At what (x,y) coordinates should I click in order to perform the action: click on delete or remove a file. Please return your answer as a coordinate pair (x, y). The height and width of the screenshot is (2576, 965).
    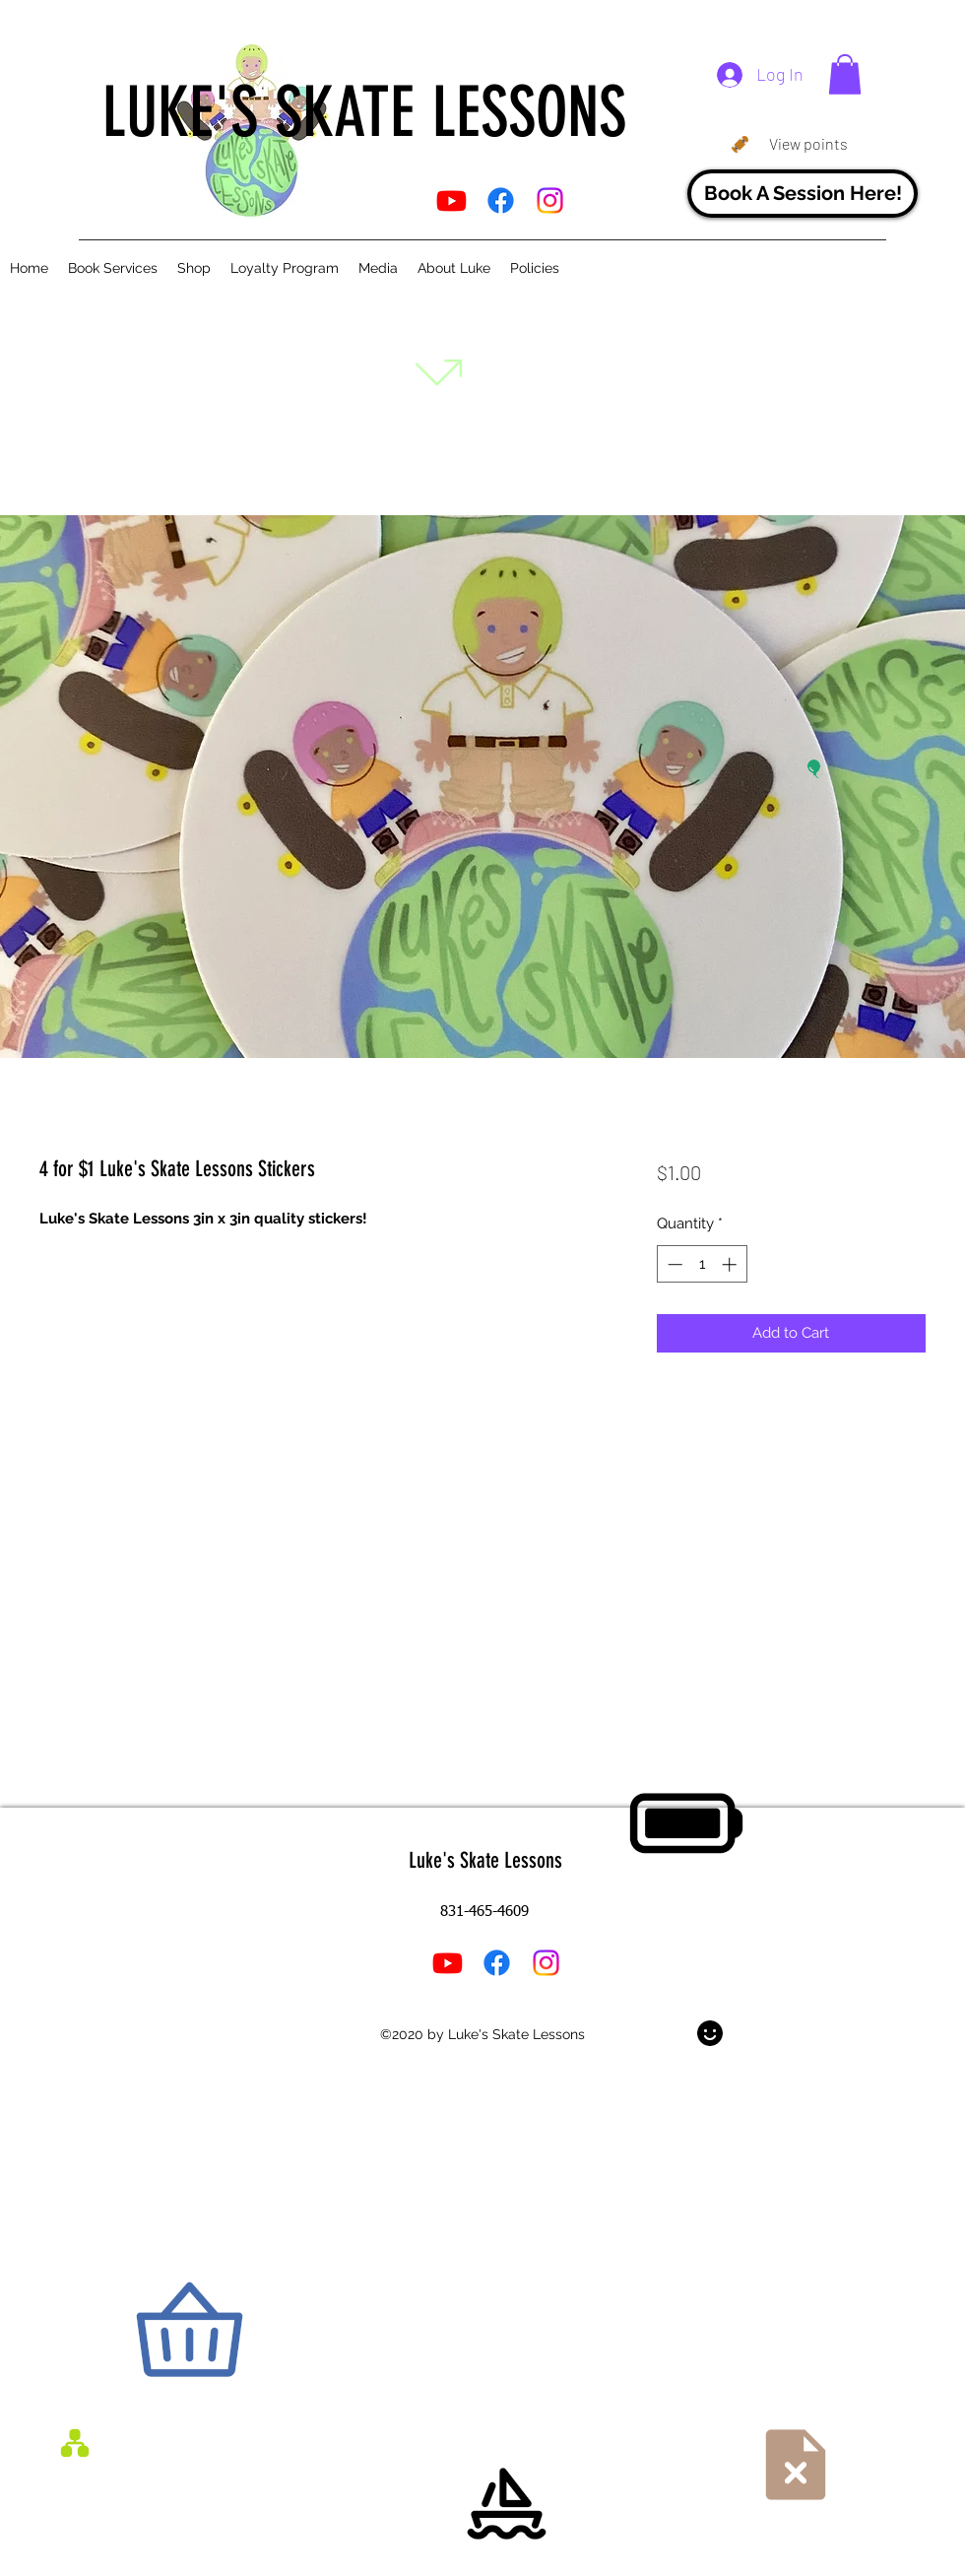
    Looking at the image, I should click on (796, 2465).